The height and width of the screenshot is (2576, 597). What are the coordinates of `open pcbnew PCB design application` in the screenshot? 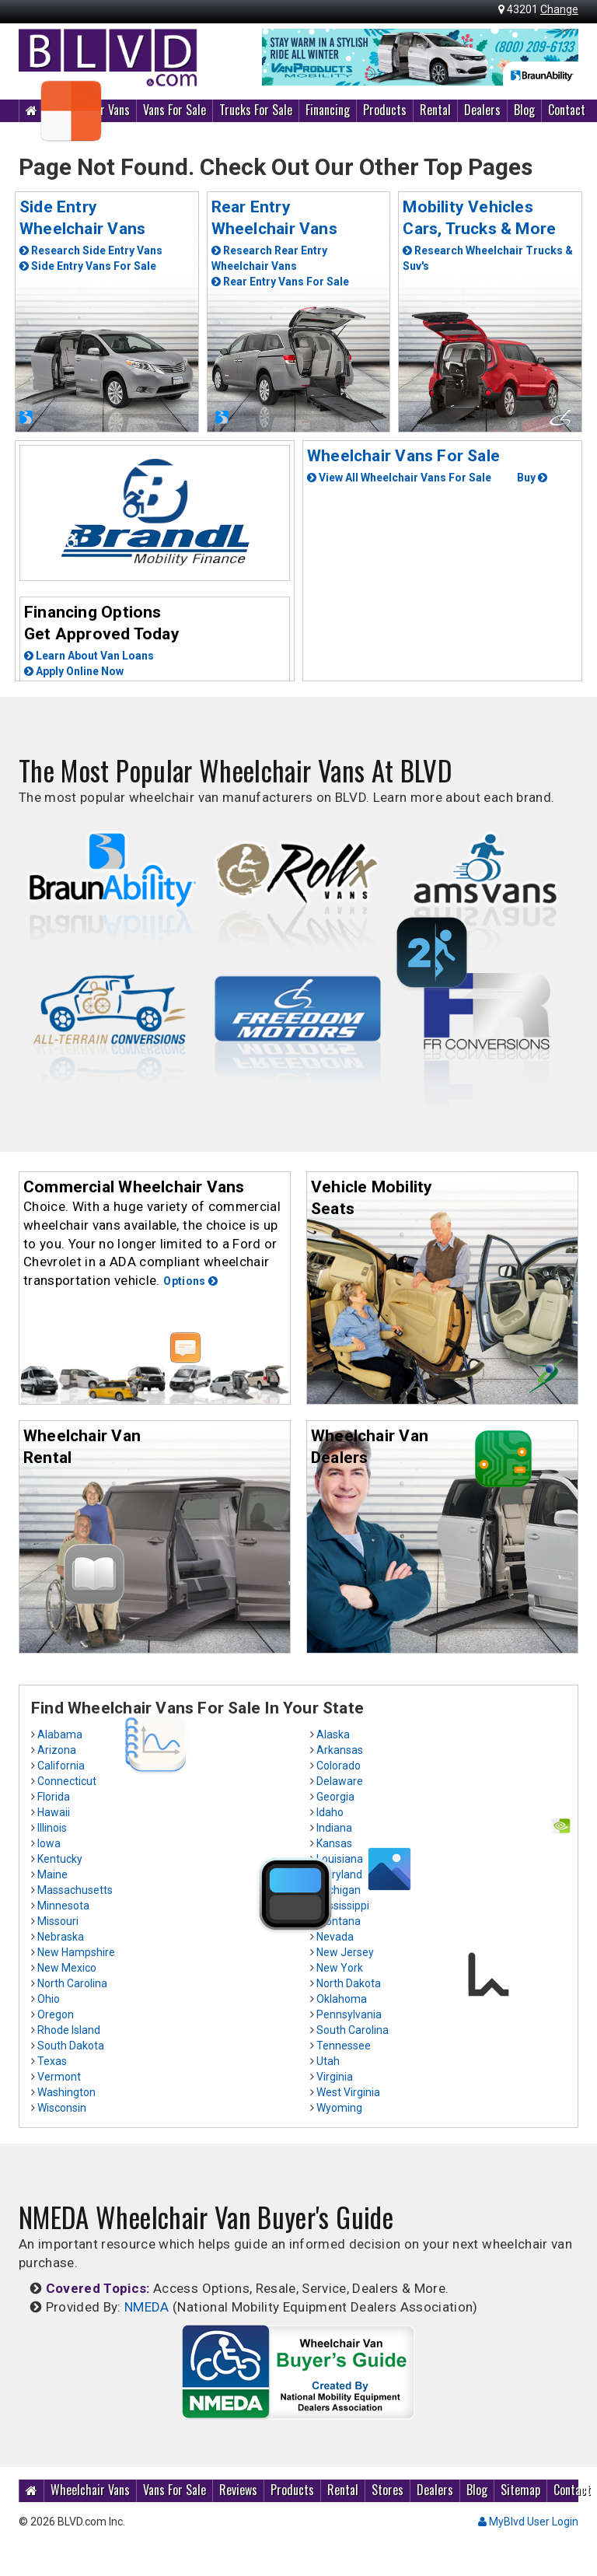 It's located at (503, 1458).